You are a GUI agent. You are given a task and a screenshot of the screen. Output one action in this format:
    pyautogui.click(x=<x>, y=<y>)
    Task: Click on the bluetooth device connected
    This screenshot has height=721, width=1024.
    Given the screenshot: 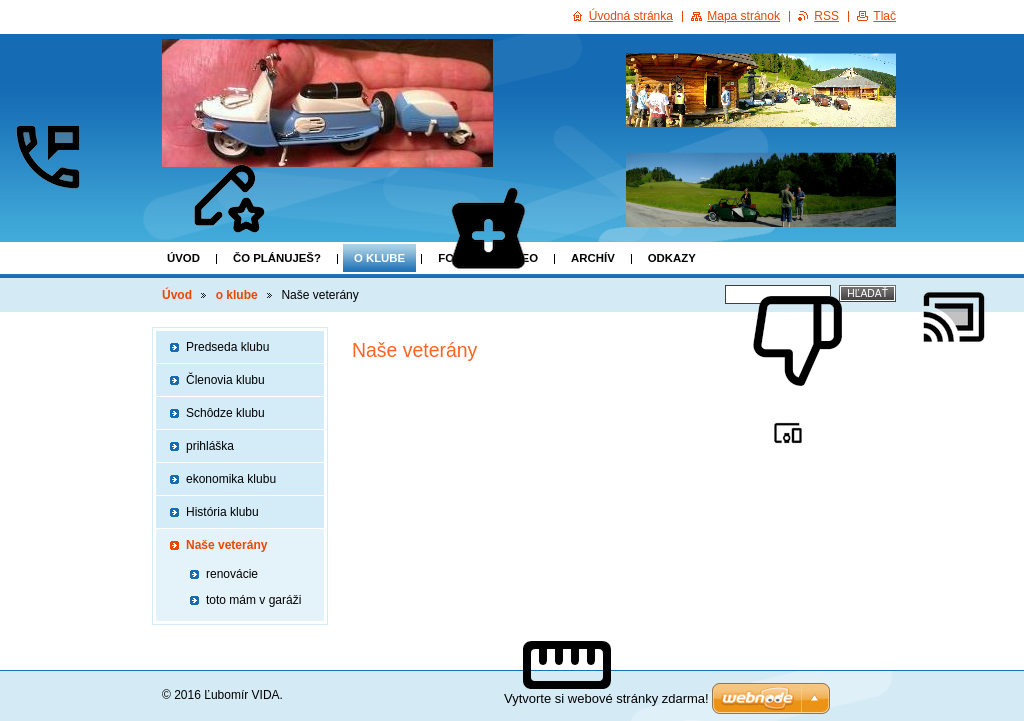 What is the action you would take?
    pyautogui.click(x=677, y=83)
    